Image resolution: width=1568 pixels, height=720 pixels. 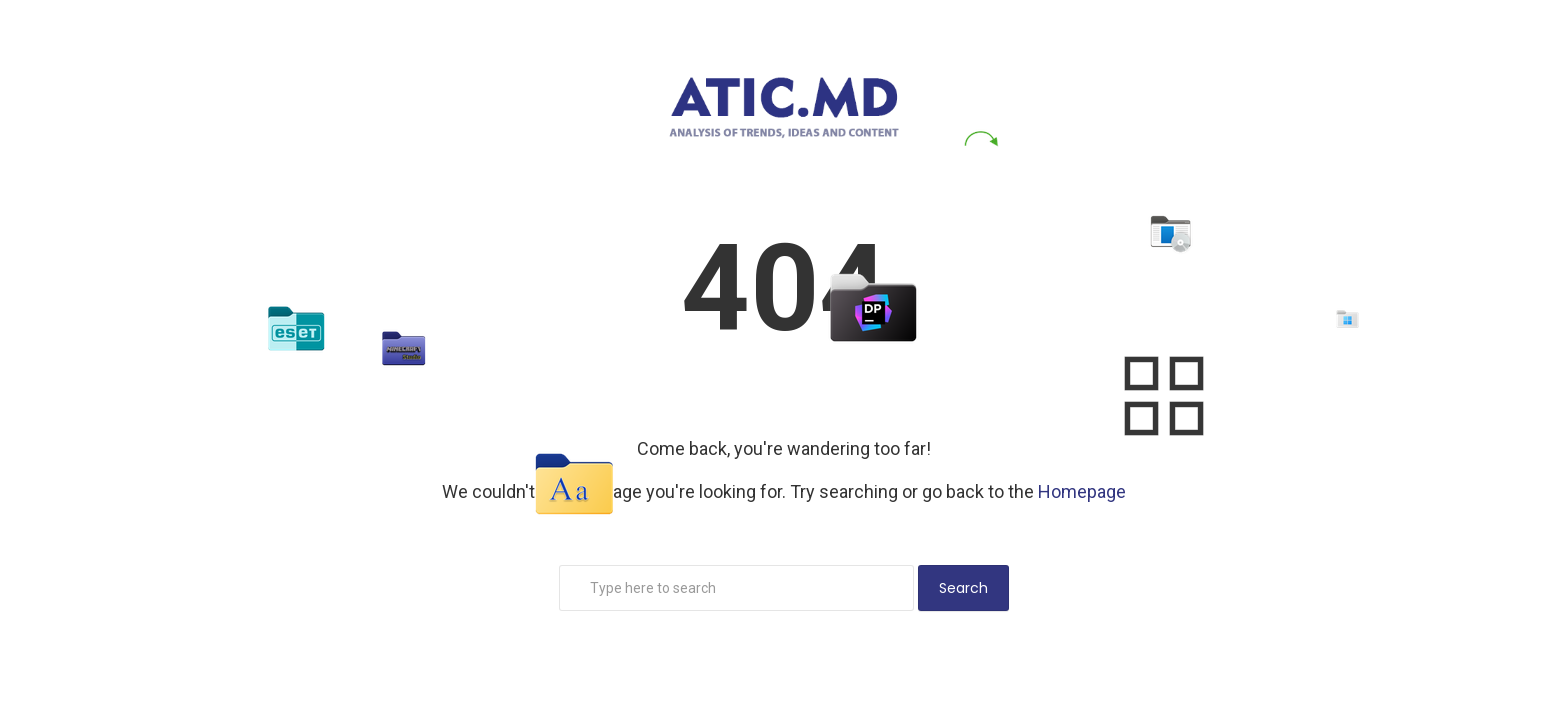 What do you see at coordinates (1170, 232) in the screenshot?
I see `open folder containing program executables` at bounding box center [1170, 232].